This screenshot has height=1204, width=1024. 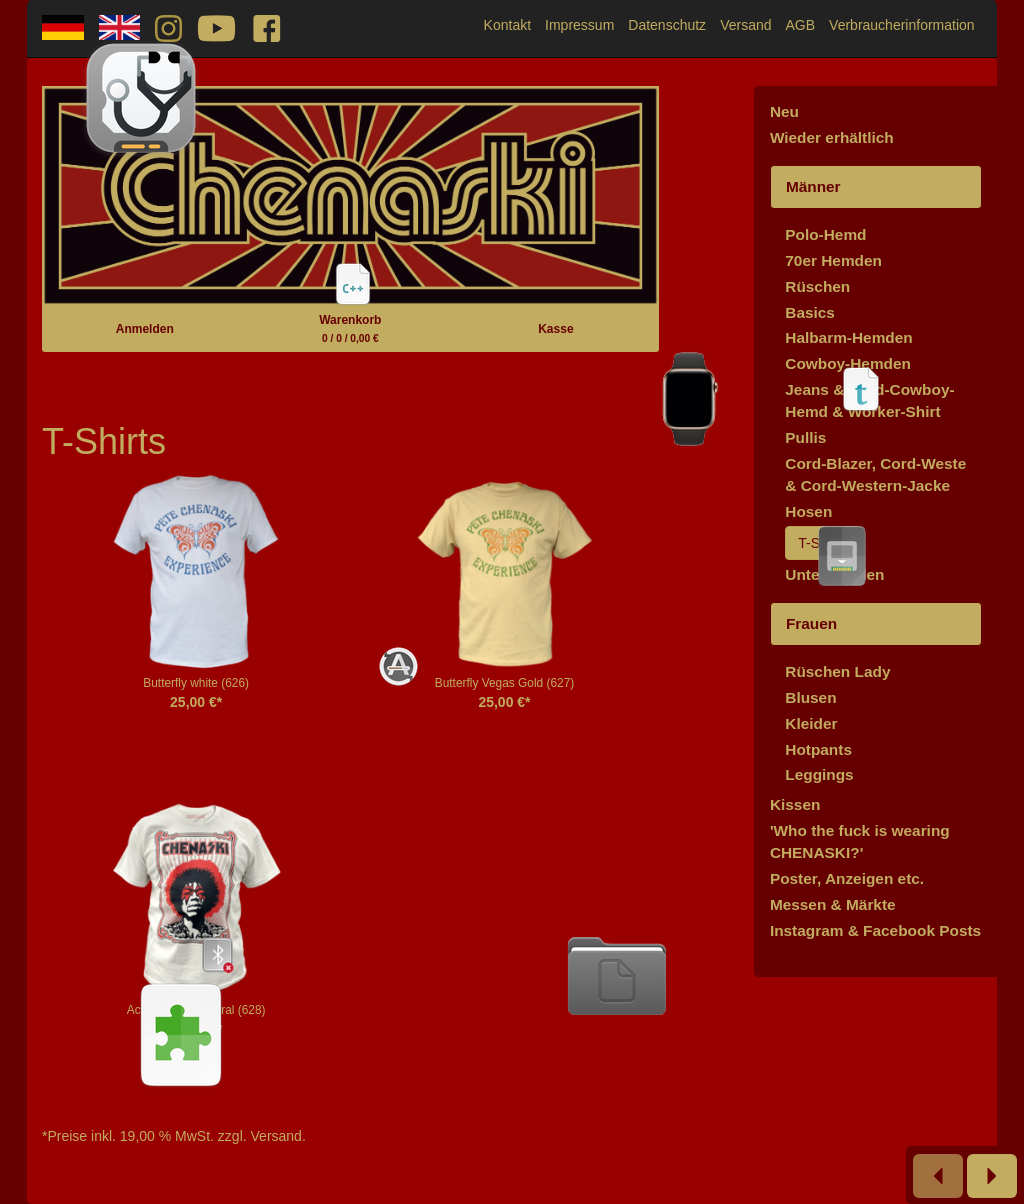 I want to click on bluetooth is currently disabled, so click(x=217, y=954).